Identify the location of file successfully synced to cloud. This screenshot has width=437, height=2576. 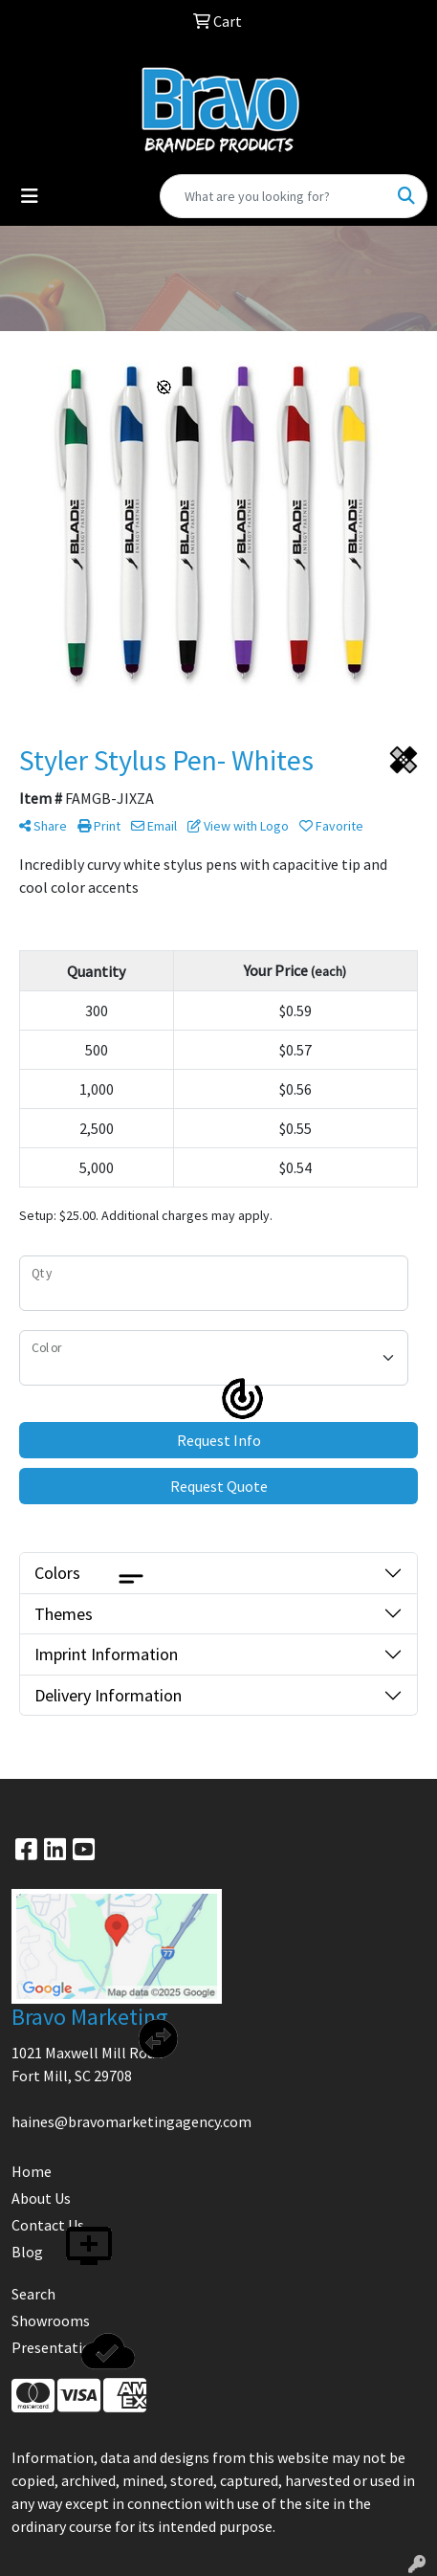
(108, 2351).